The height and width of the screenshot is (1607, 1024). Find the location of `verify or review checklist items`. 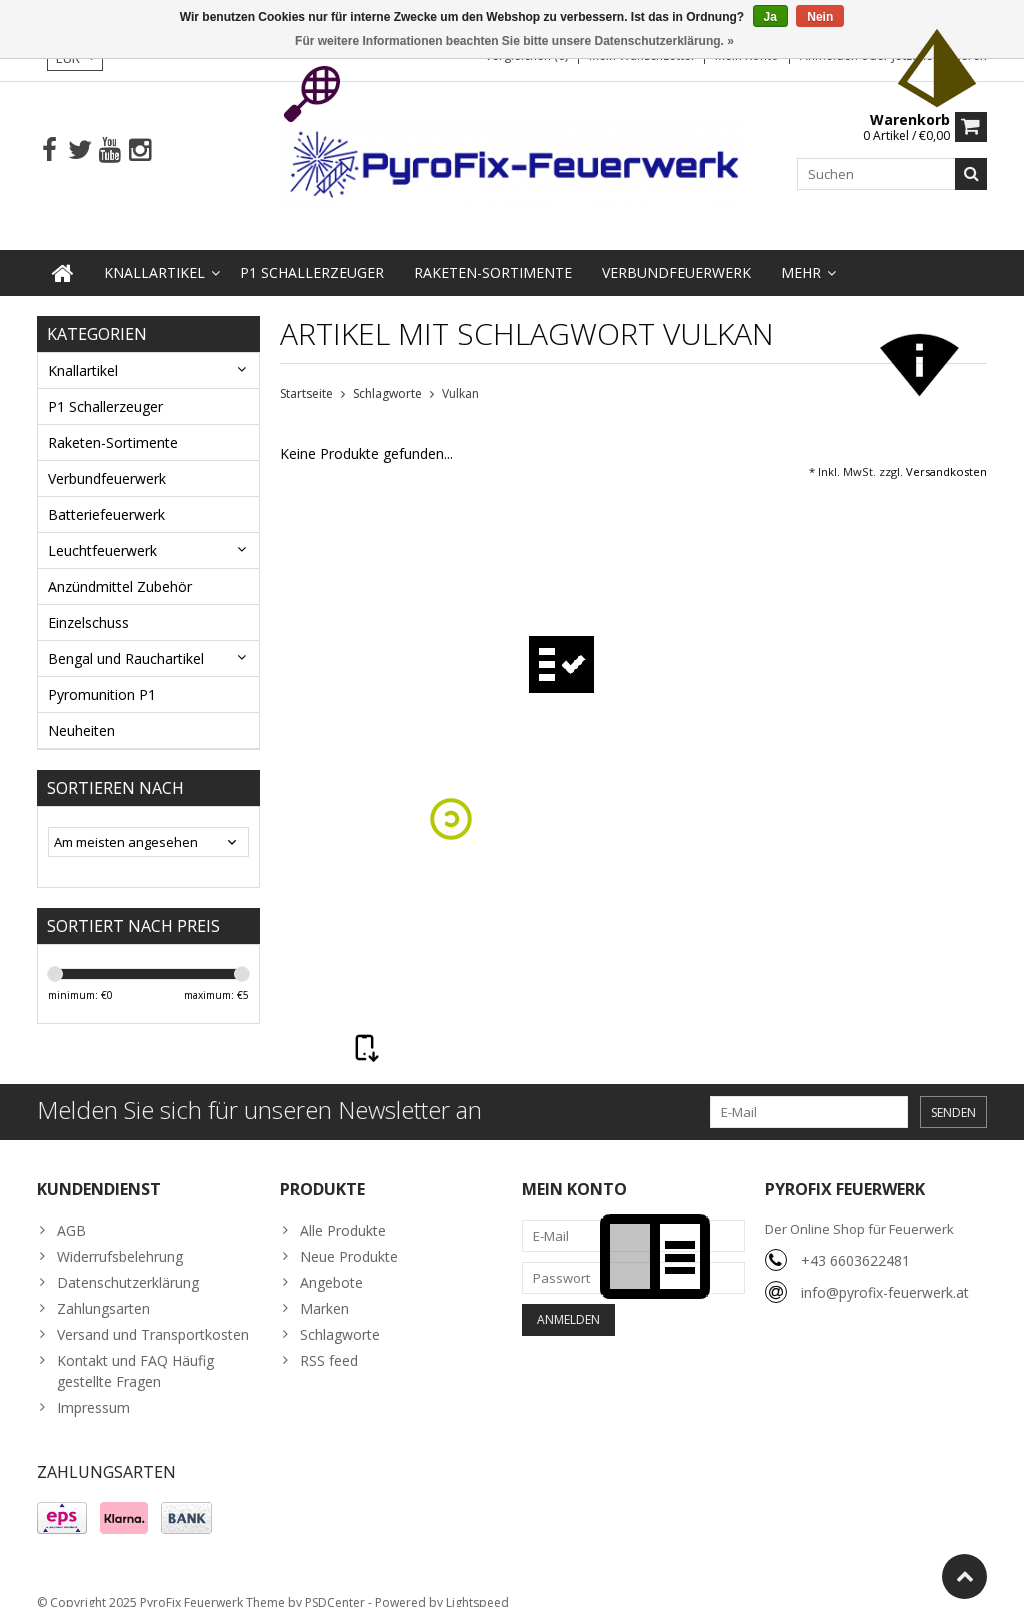

verify or review checklist items is located at coordinates (561, 664).